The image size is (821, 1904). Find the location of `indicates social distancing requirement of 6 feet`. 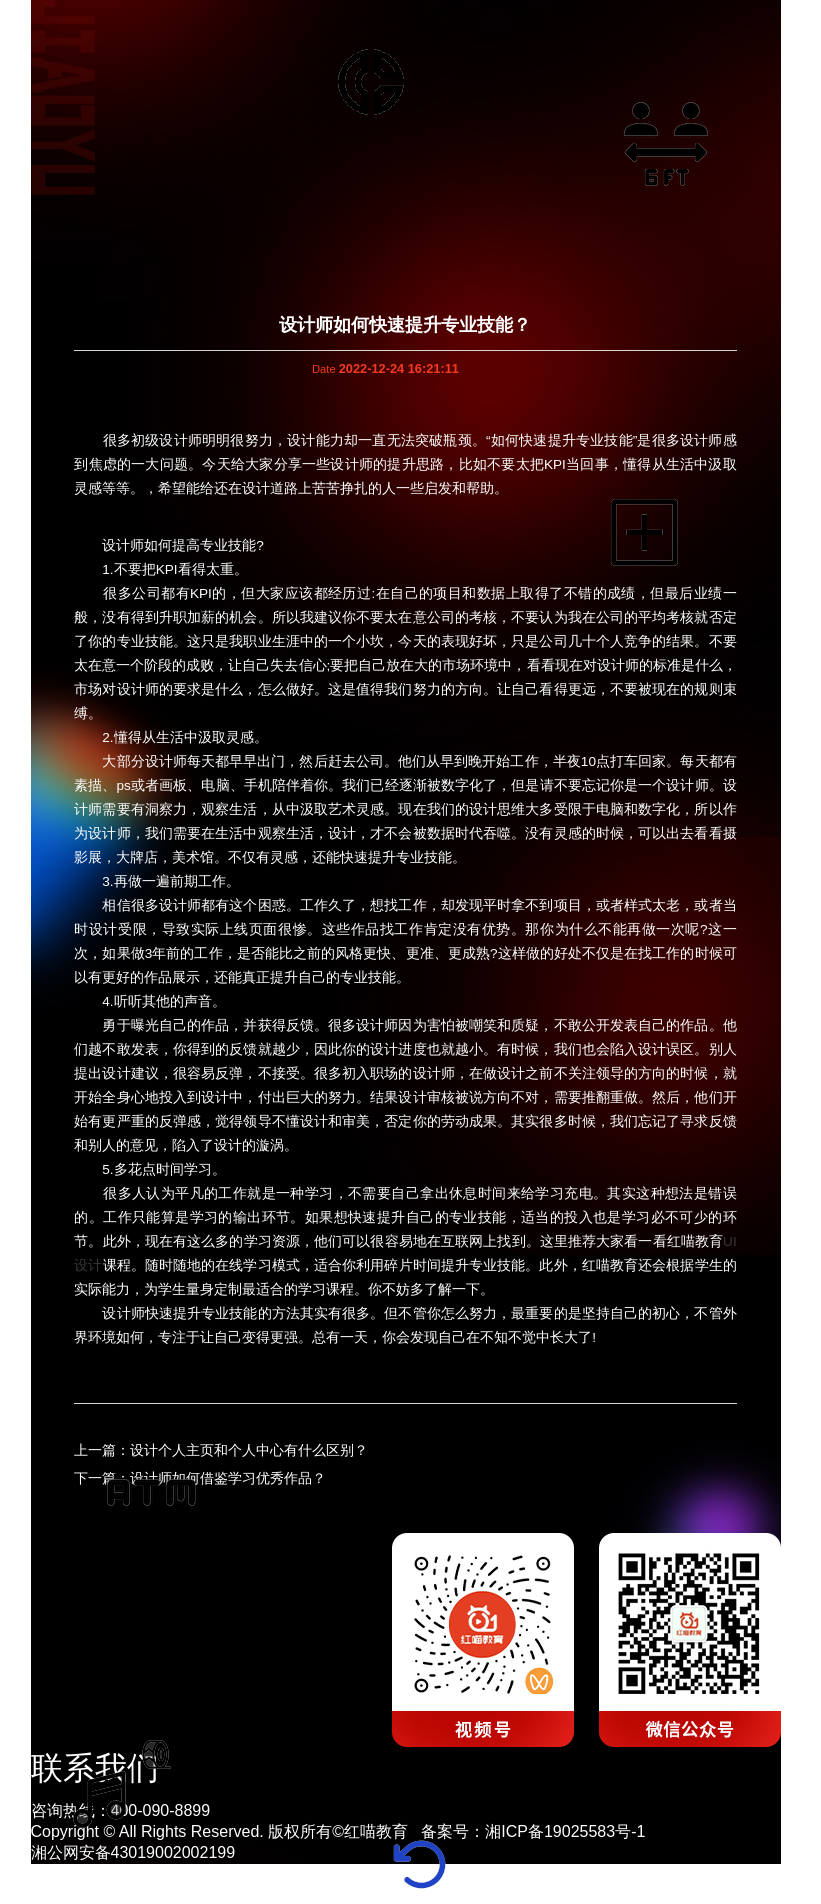

indicates social distancing requirement of 6 feet is located at coordinates (666, 144).